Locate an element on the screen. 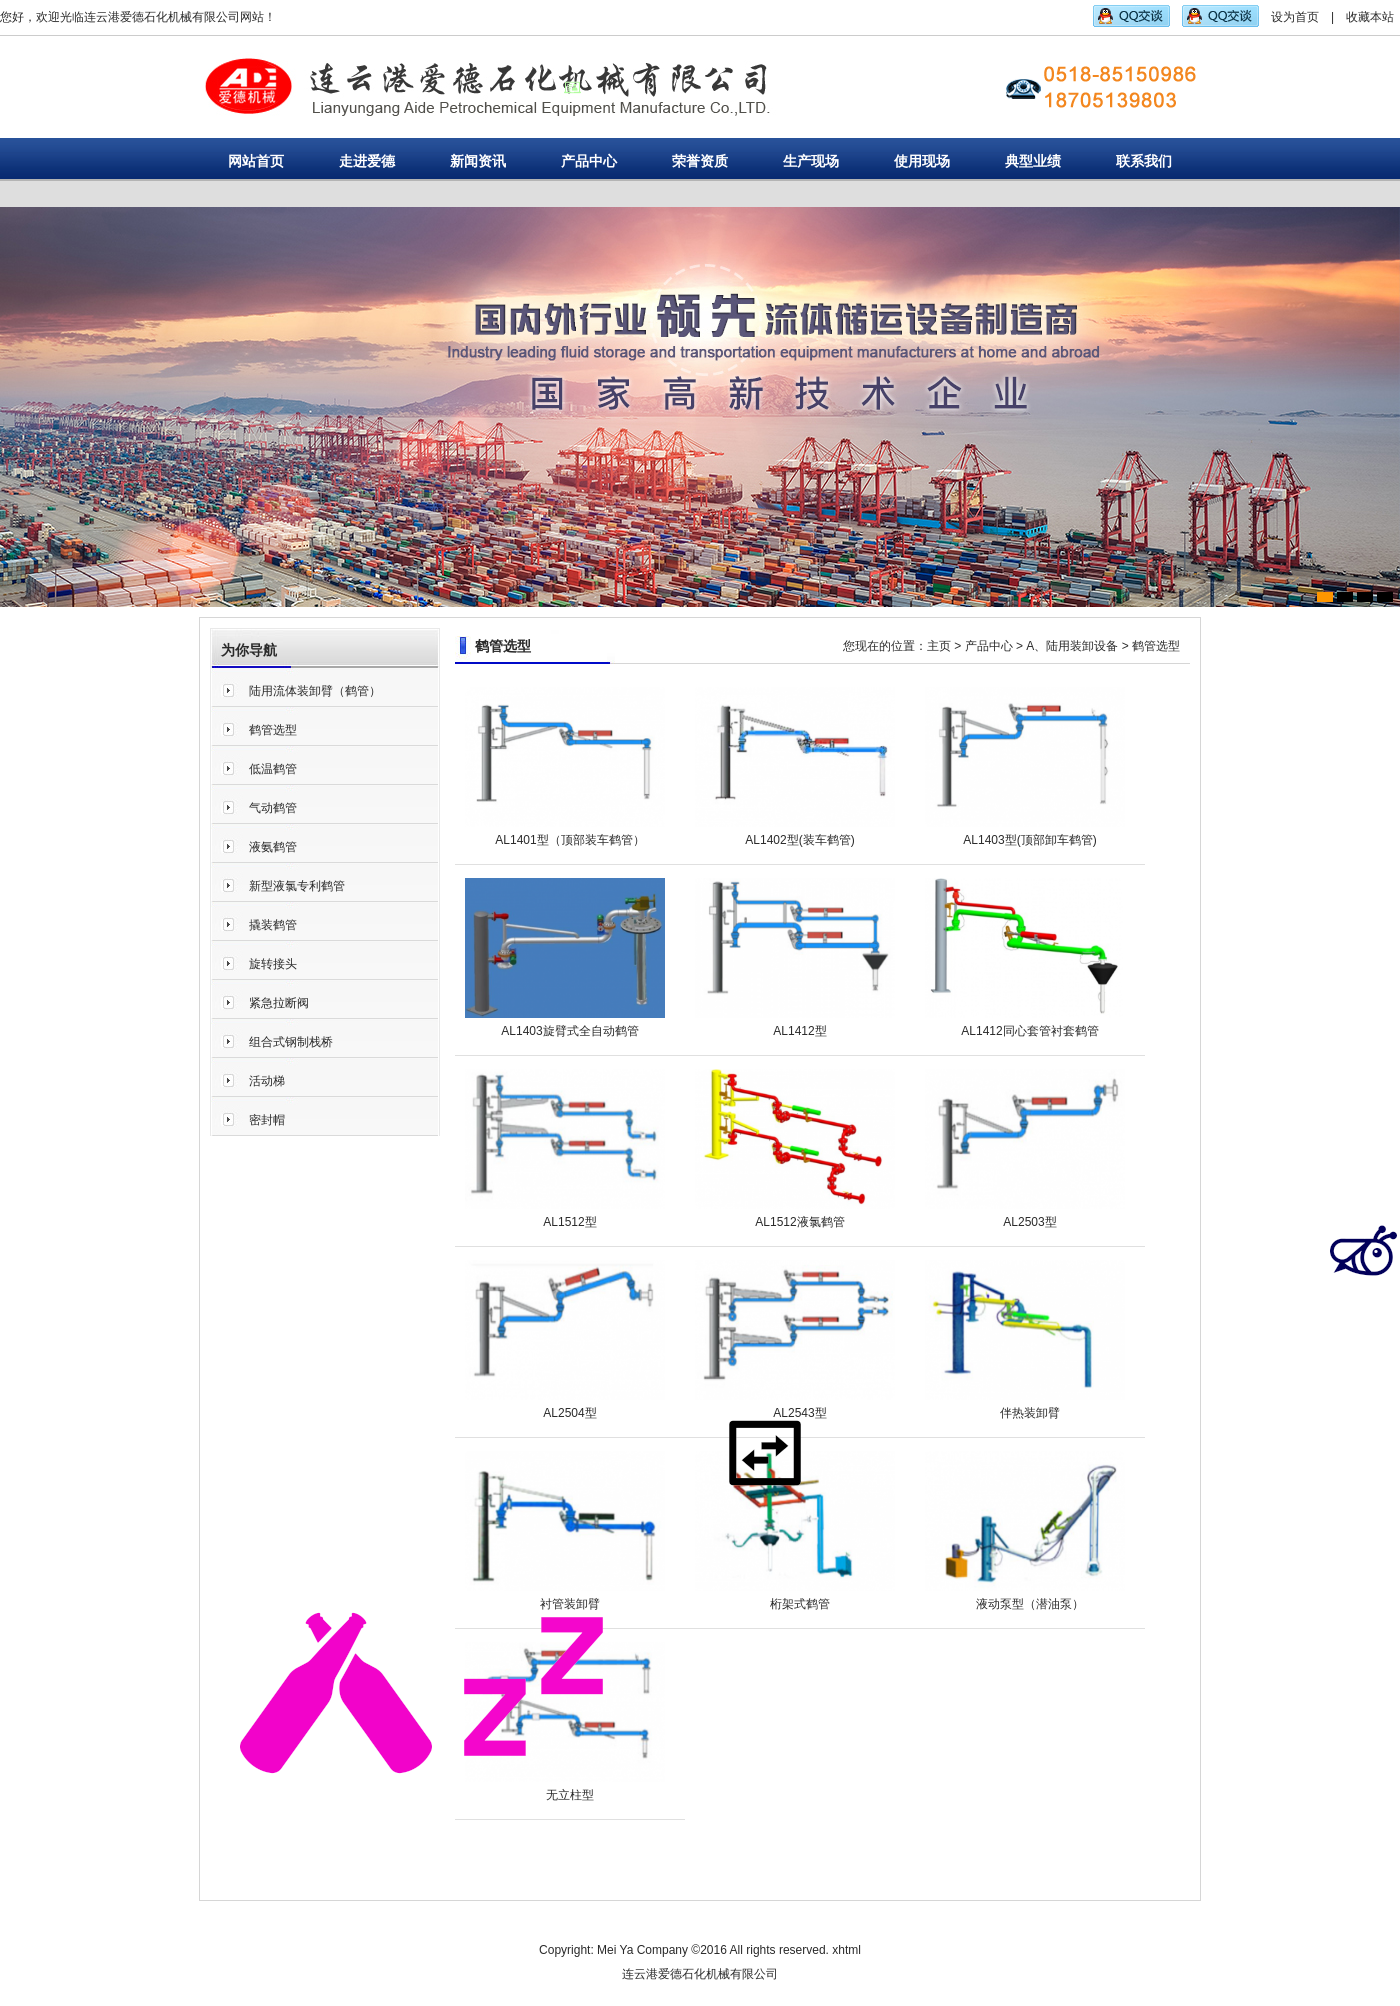 This screenshot has width=1400, height=2006. open the Honeygain app is located at coordinates (1363, 1250).